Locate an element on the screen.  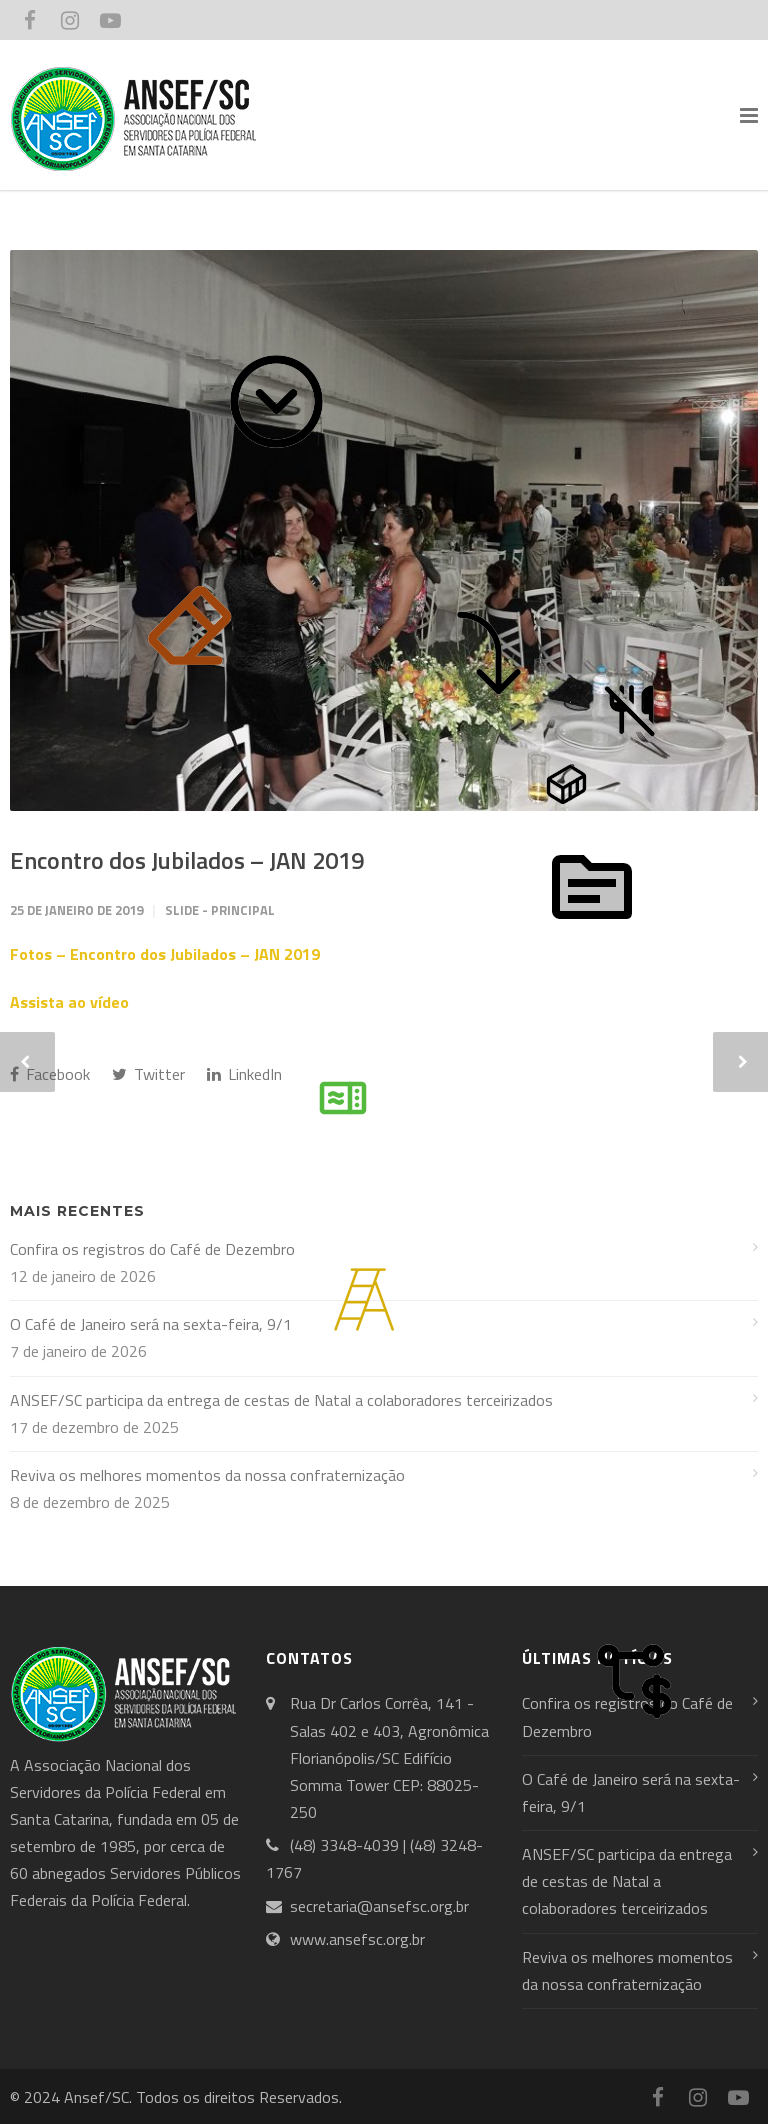
view transaction history is located at coordinates (634, 1681).